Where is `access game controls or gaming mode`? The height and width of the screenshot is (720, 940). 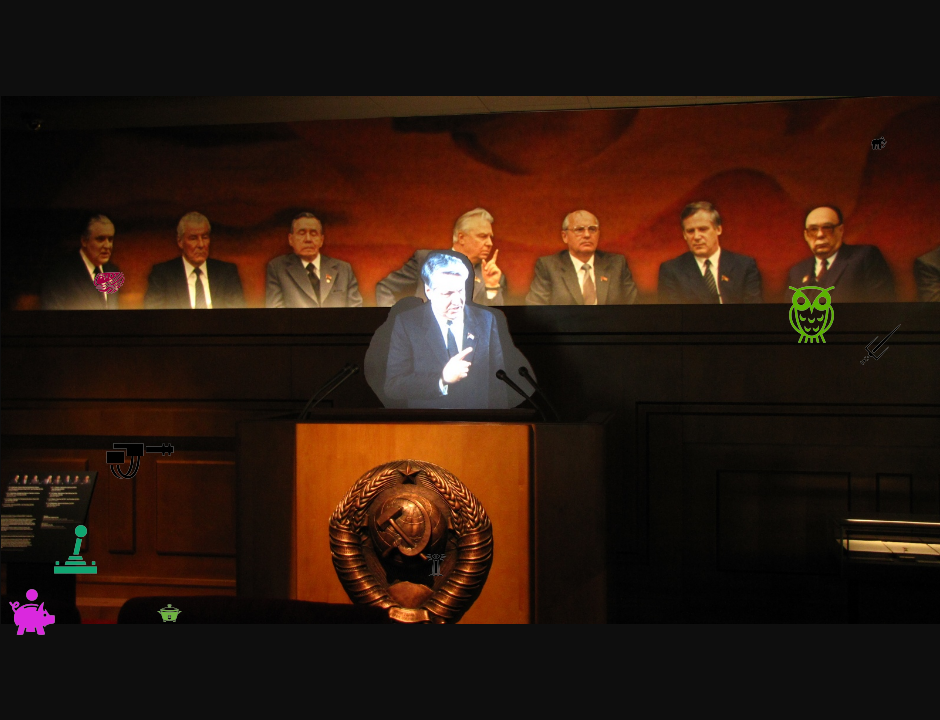 access game controls or gaming mode is located at coordinates (75, 548).